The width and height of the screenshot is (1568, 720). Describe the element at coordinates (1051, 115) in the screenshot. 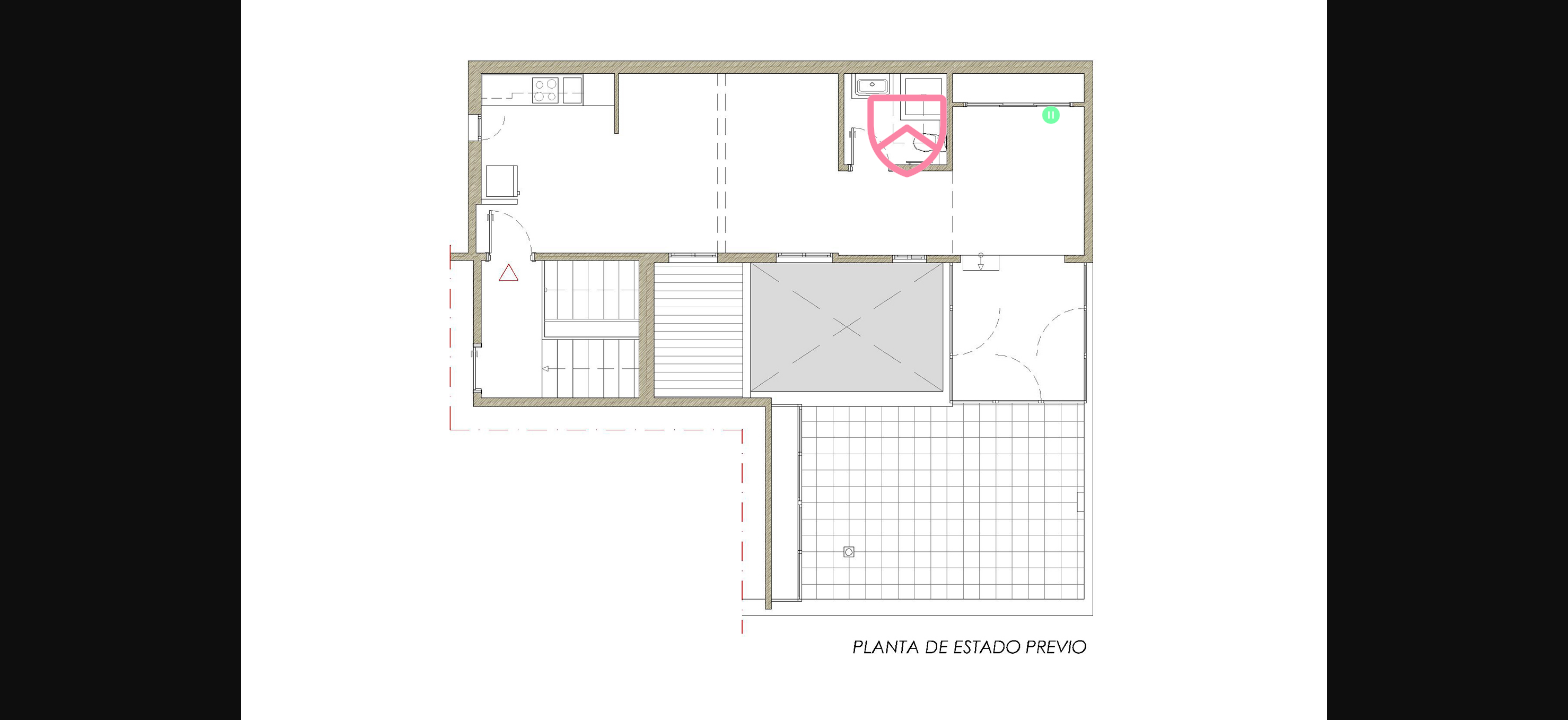

I see `pause media playback` at that location.